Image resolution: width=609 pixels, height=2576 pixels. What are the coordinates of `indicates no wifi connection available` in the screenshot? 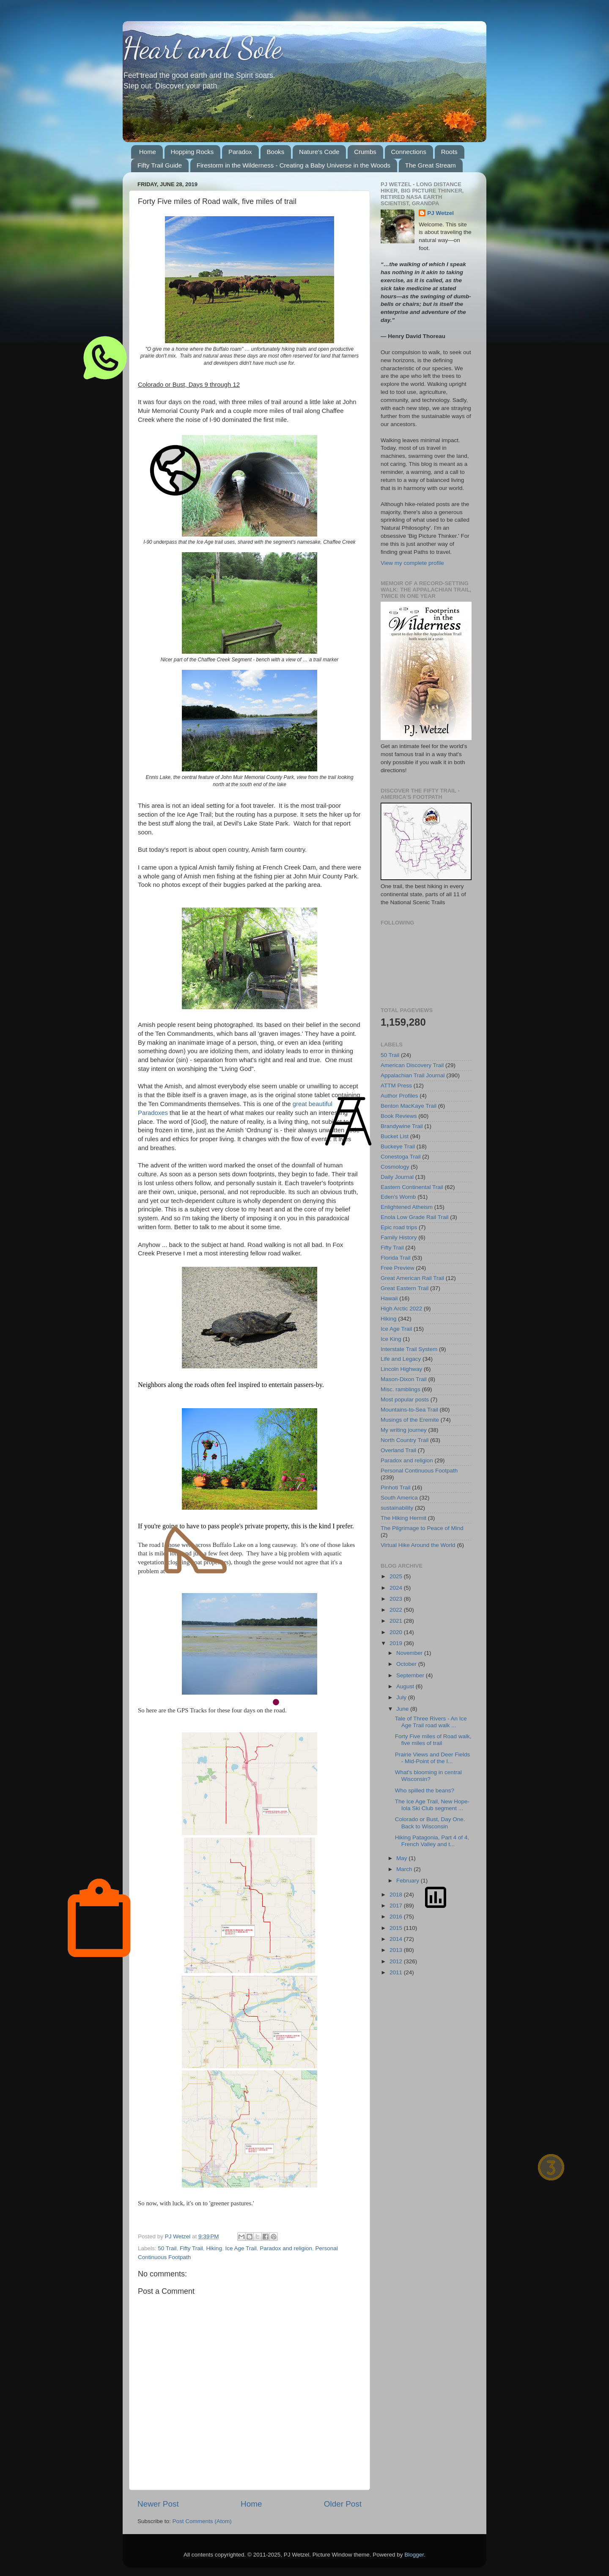 It's located at (276, 1682).